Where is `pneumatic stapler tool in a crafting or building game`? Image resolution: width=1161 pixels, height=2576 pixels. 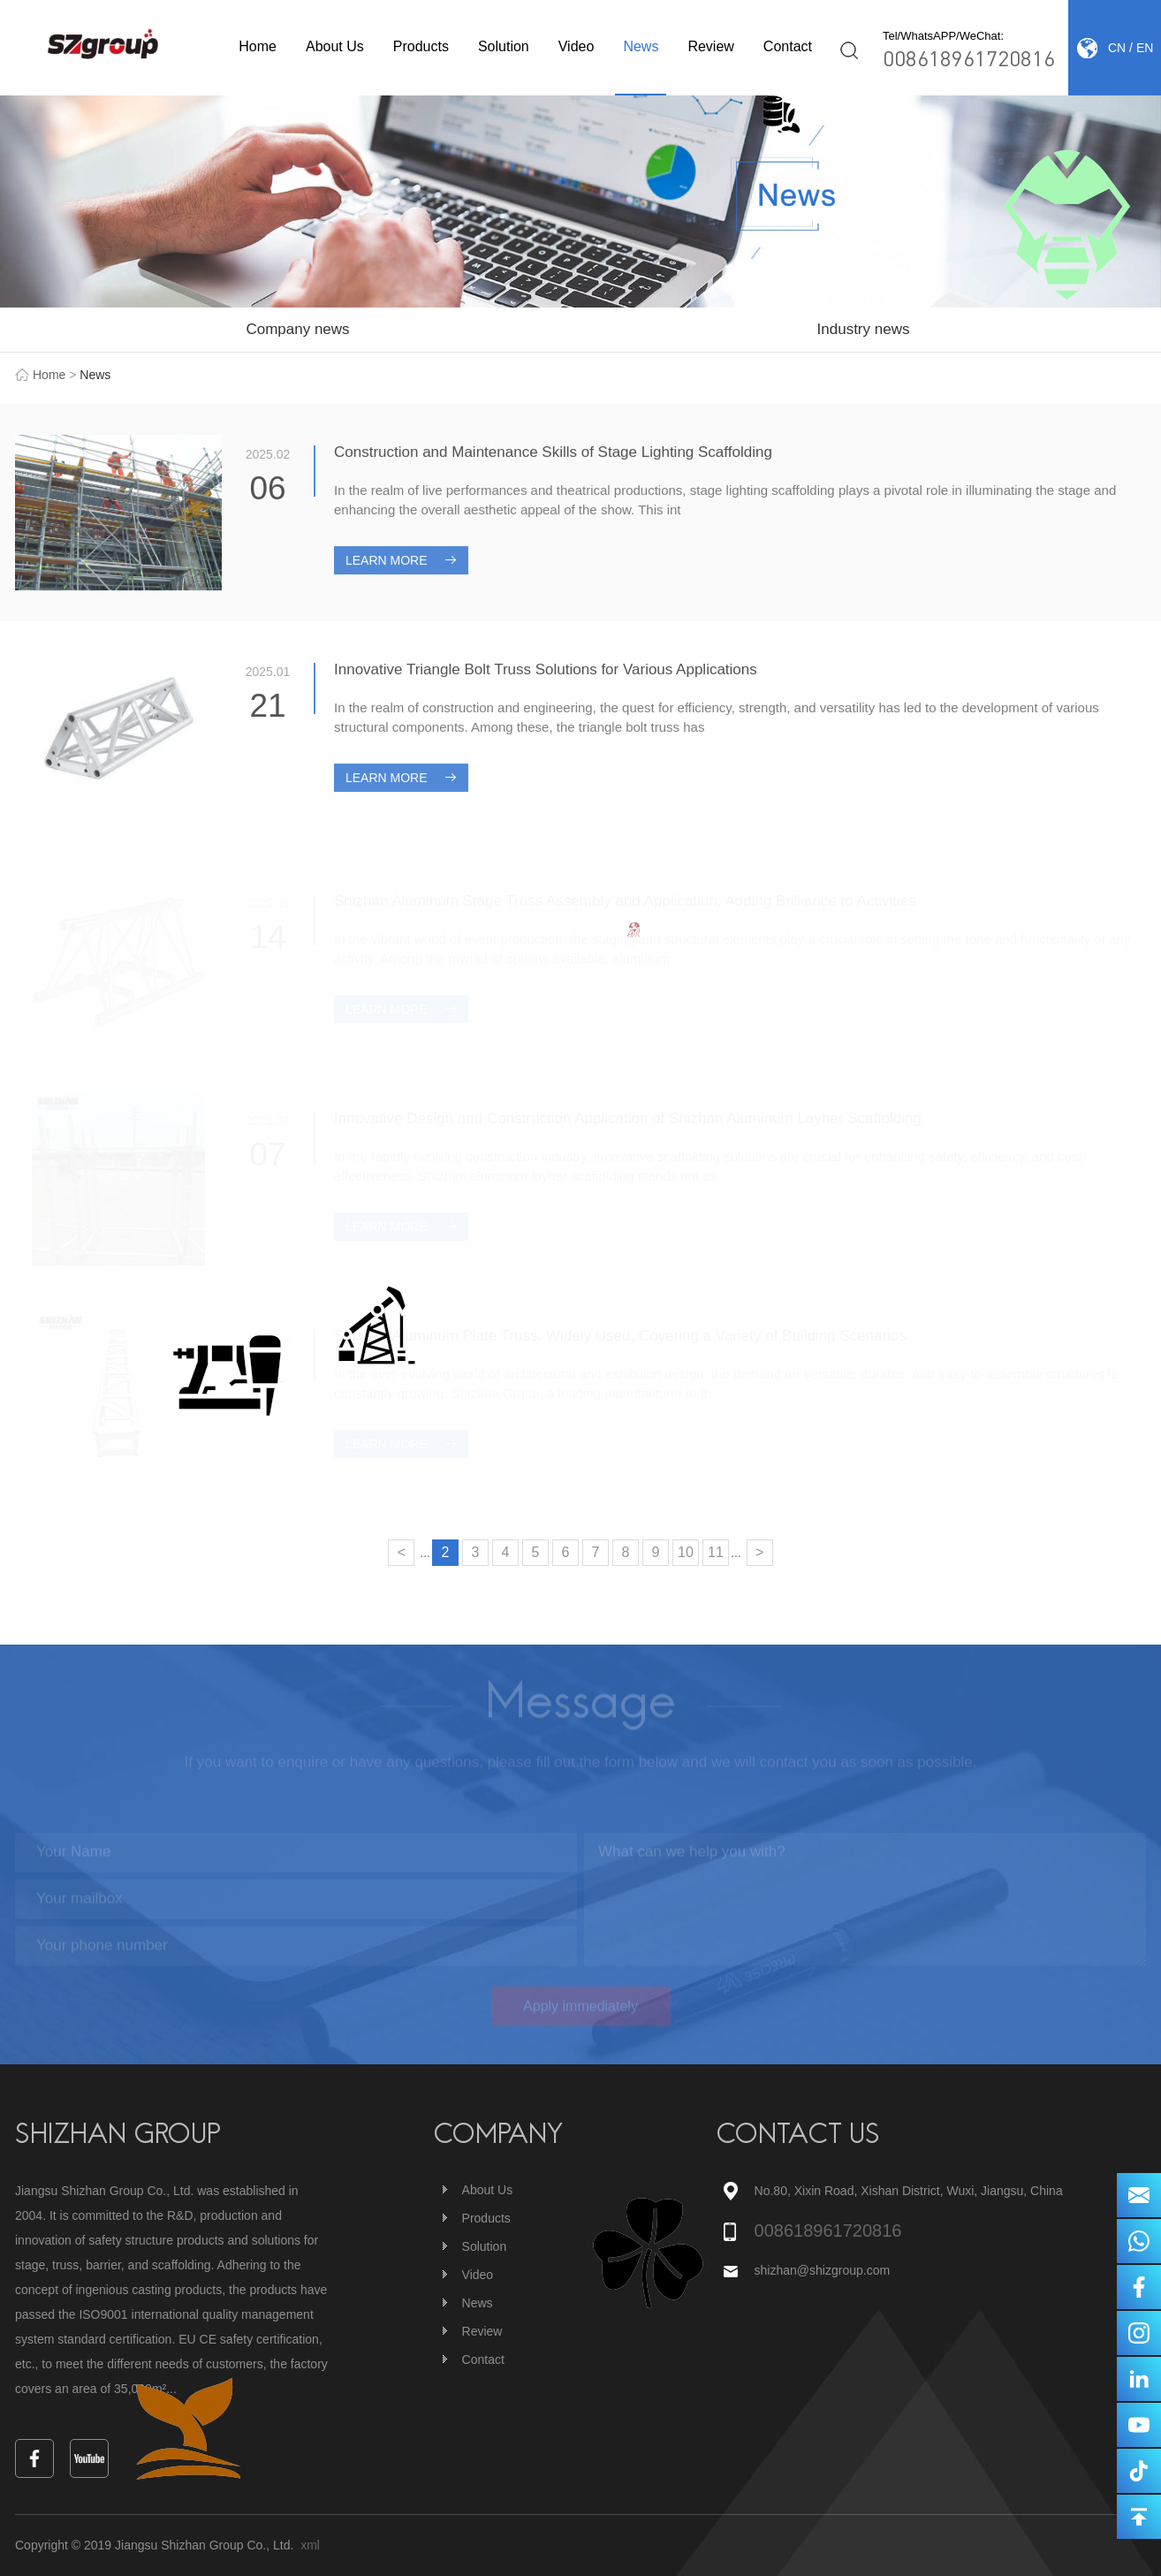
pneumatic stapler tool in a crafting or building game is located at coordinates (227, 1375).